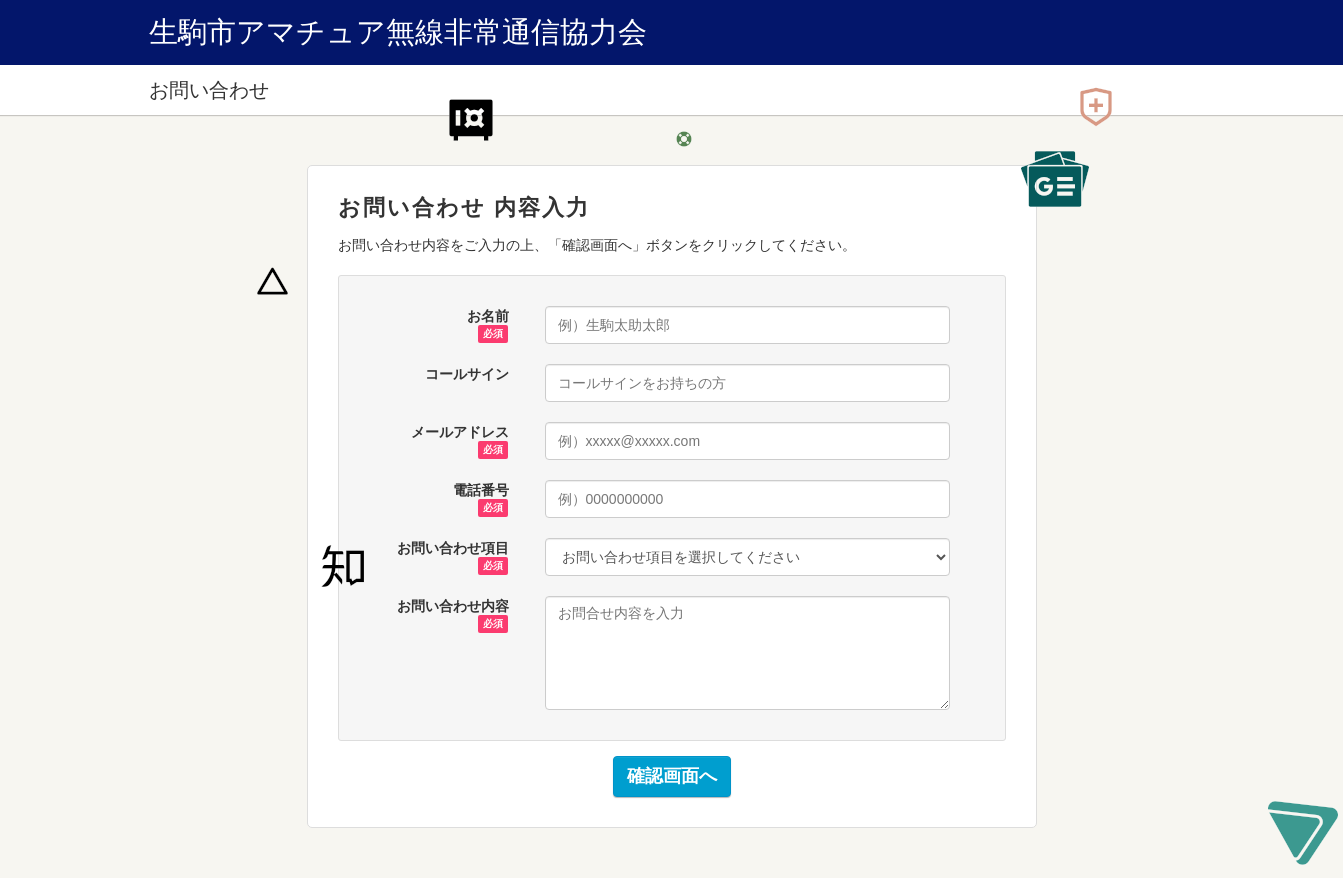 This screenshot has height=878, width=1343. What do you see at coordinates (1096, 107) in the screenshot?
I see `add security protection or shield` at bounding box center [1096, 107].